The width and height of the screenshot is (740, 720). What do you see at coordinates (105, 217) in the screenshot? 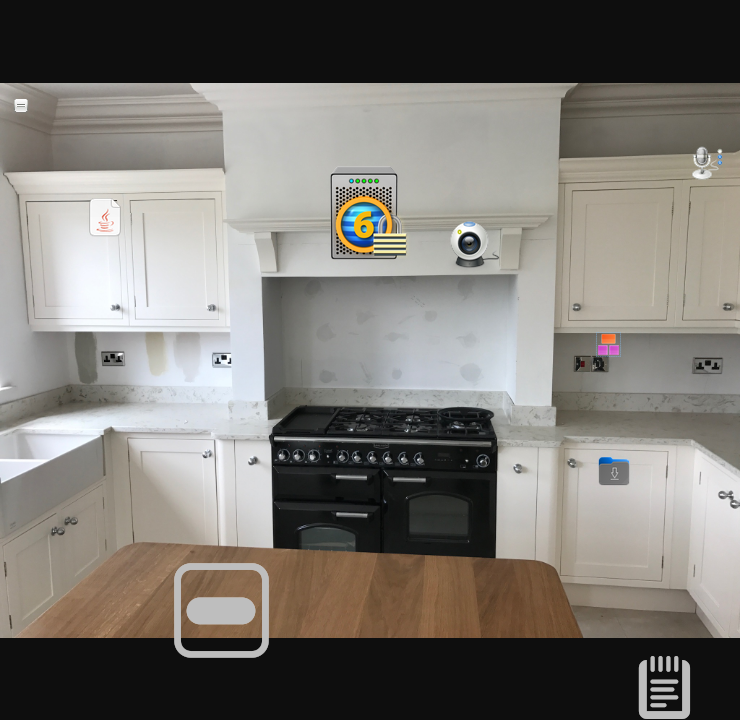
I see `a java source code file` at bounding box center [105, 217].